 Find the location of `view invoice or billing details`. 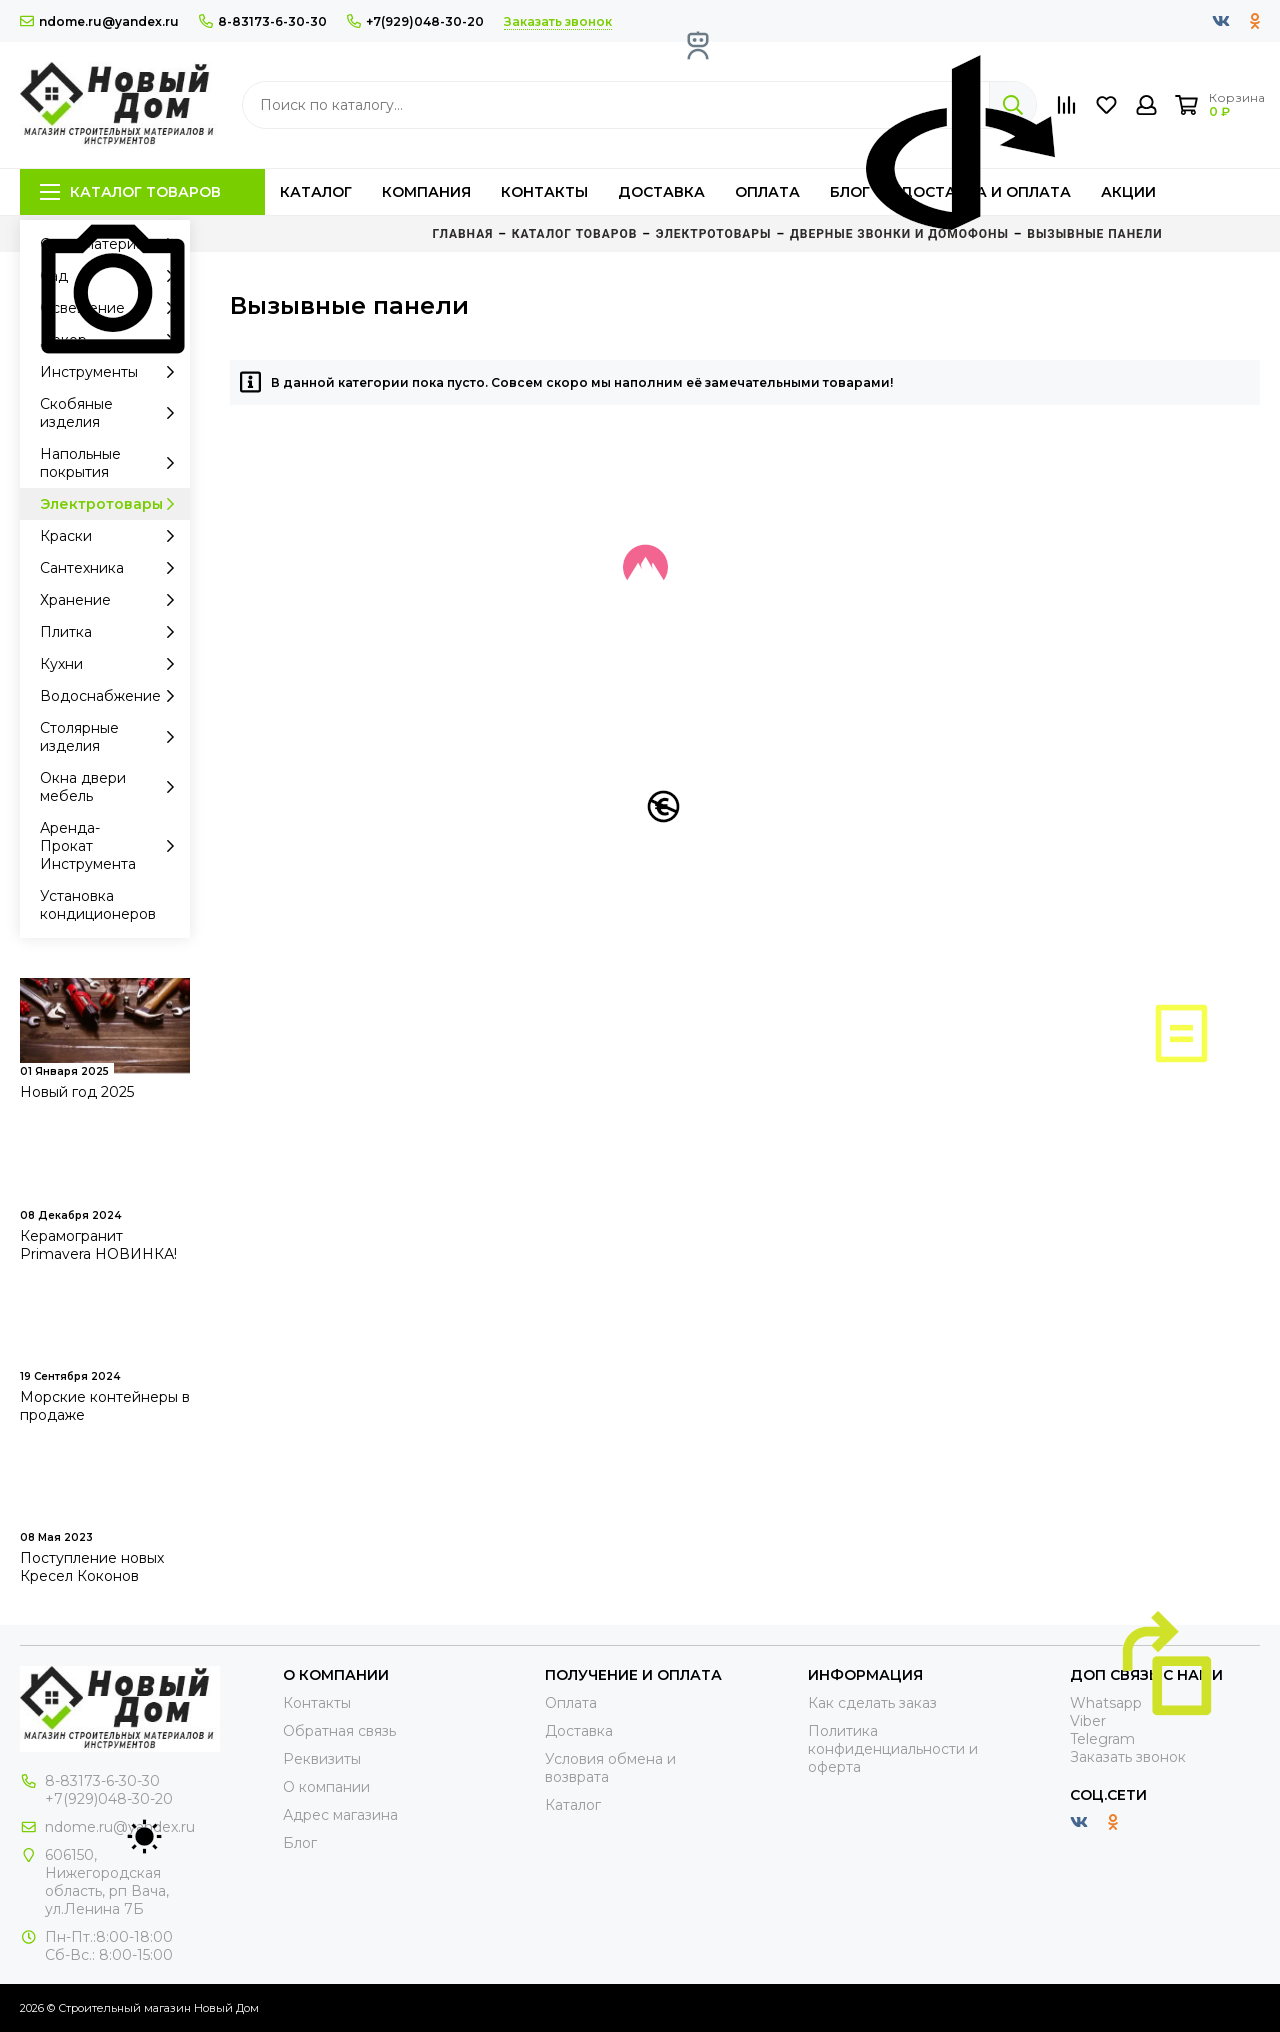

view invoice or billing details is located at coordinates (1181, 1033).